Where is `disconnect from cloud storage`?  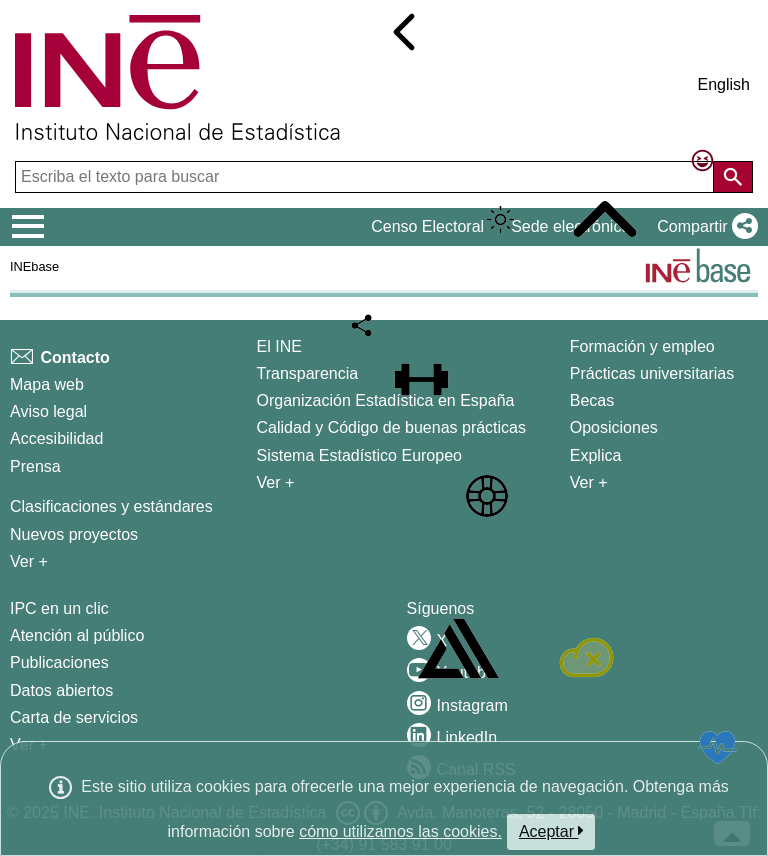 disconnect from cloud storage is located at coordinates (586, 657).